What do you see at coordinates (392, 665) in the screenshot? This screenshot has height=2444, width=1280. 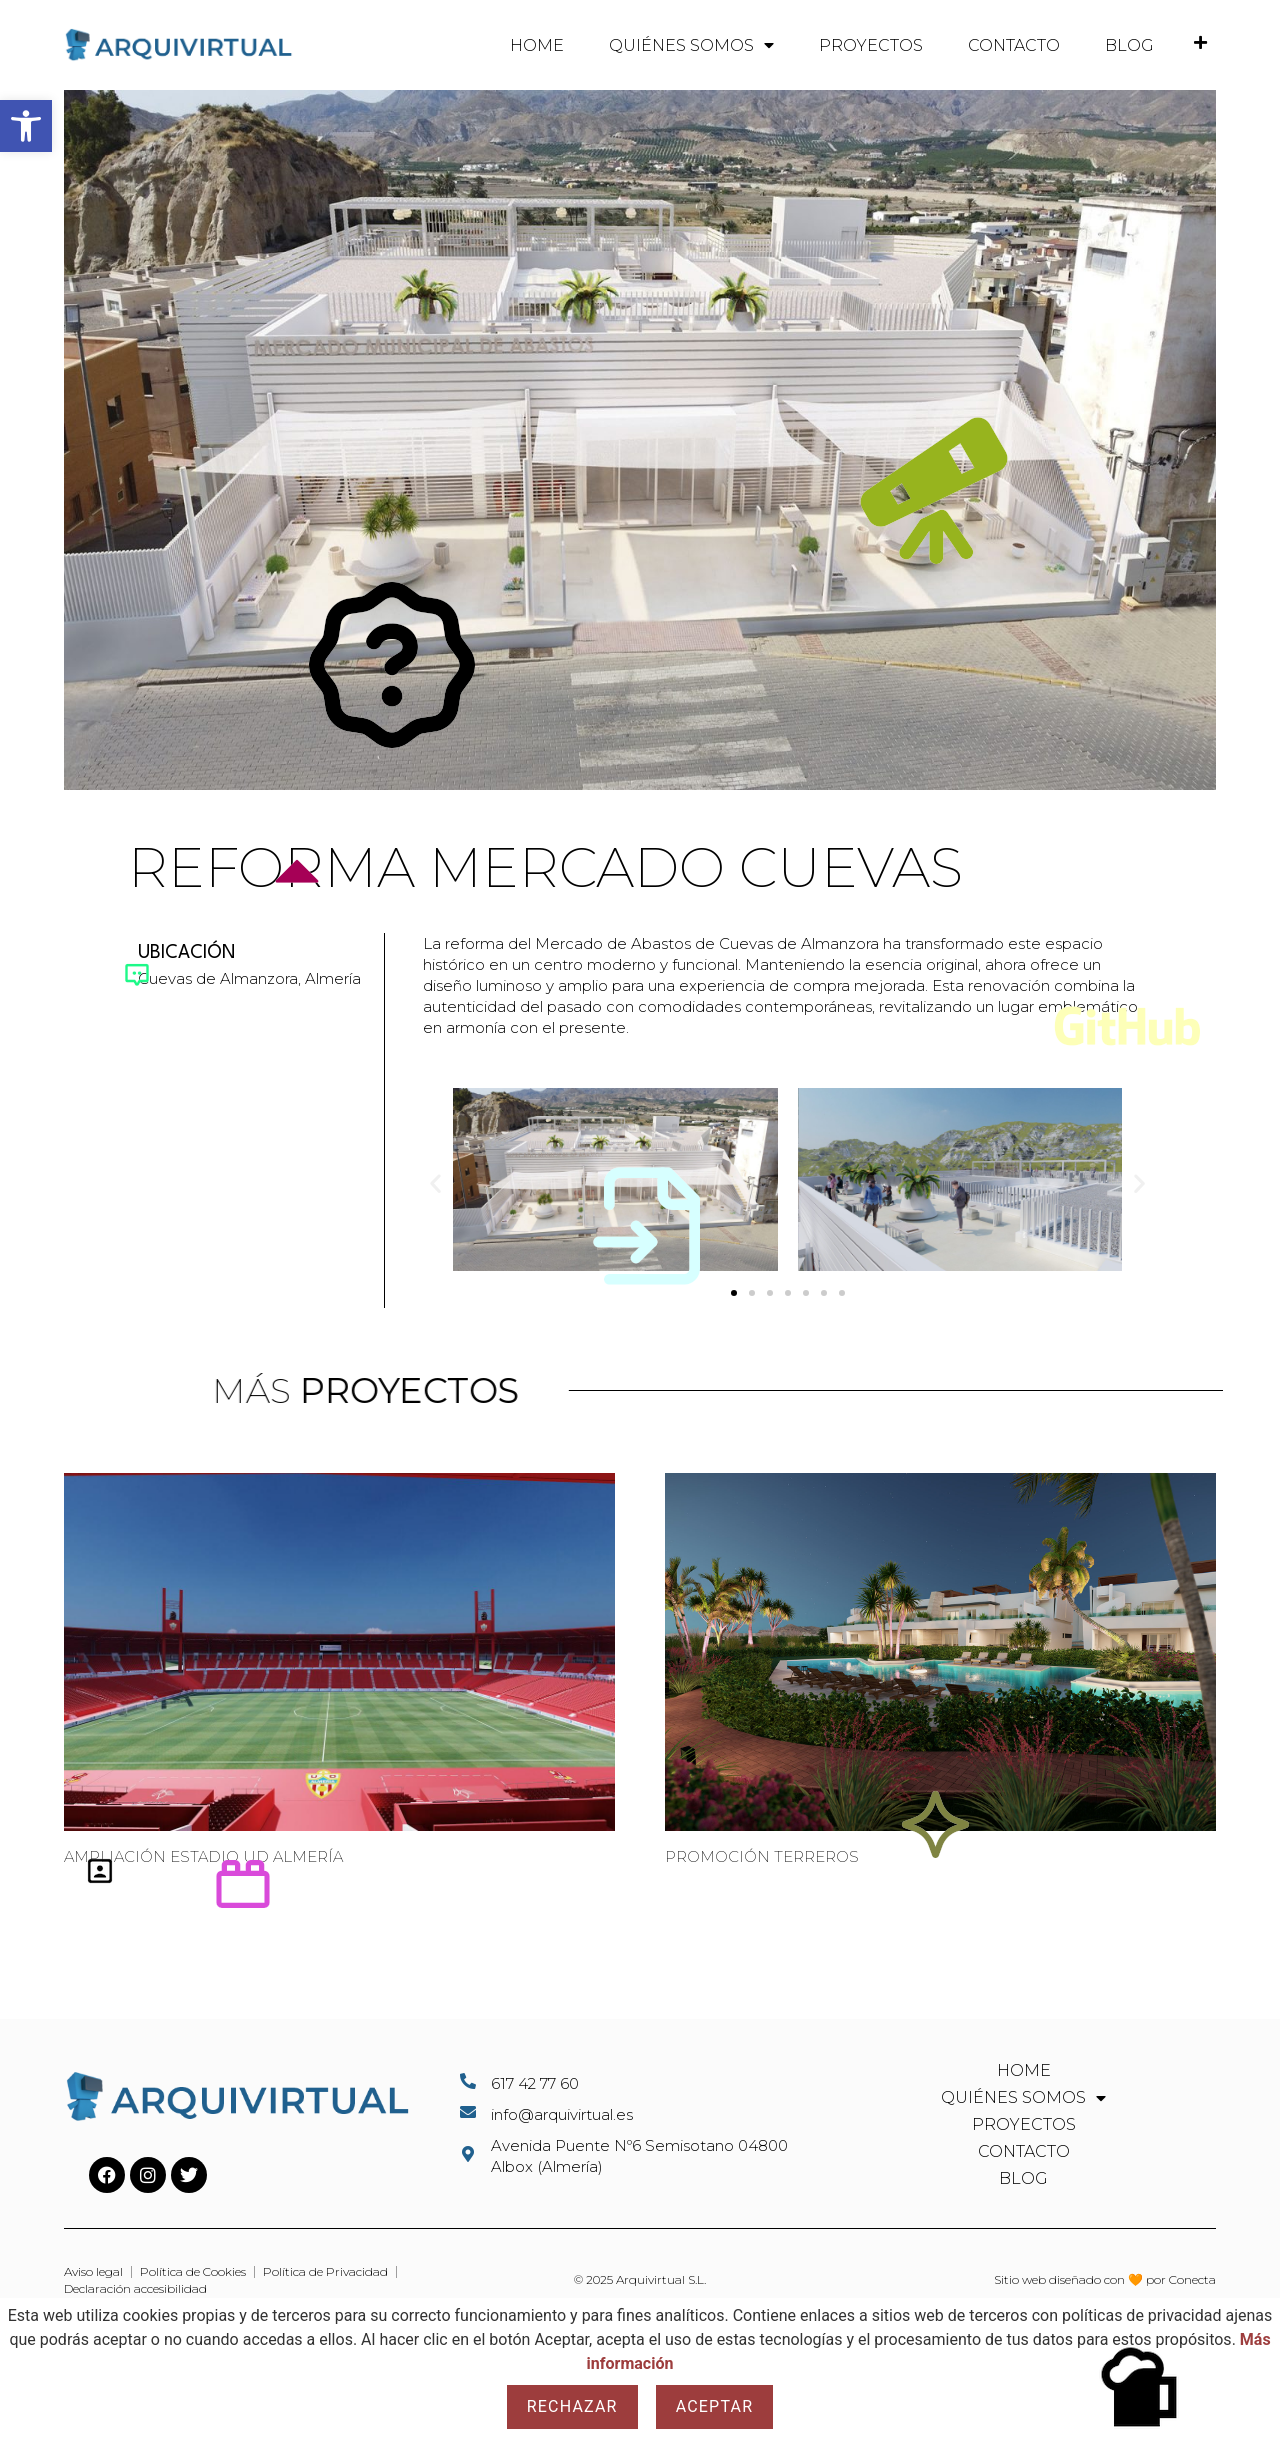 I see `indicates unverified status or identity` at bounding box center [392, 665].